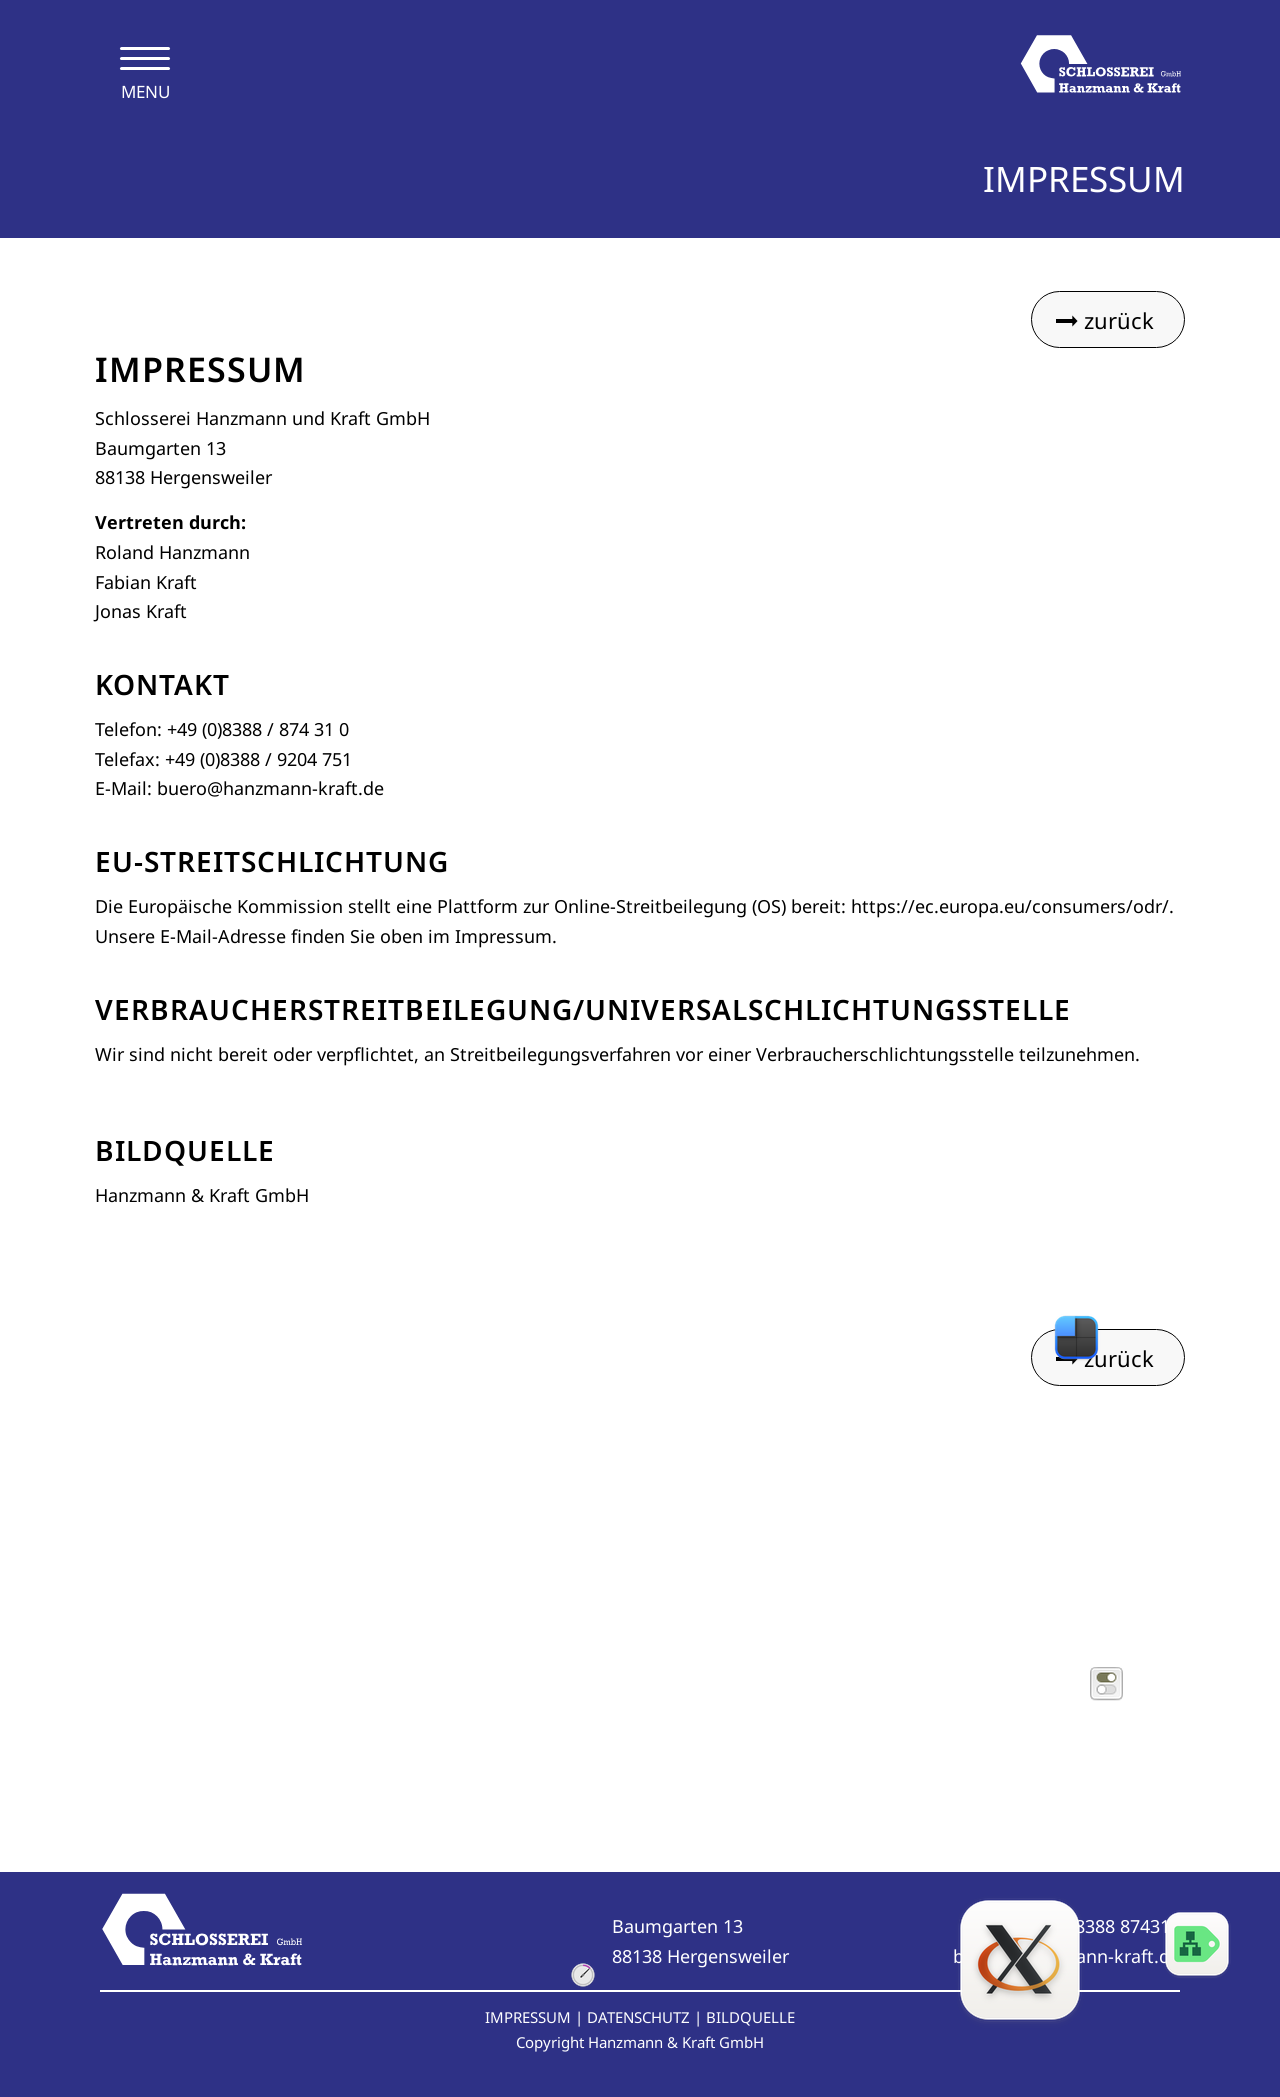 This screenshot has width=1280, height=2097. What do you see at coordinates (1076, 1337) in the screenshot?
I see `switch between virtual desktops or workspaces` at bounding box center [1076, 1337].